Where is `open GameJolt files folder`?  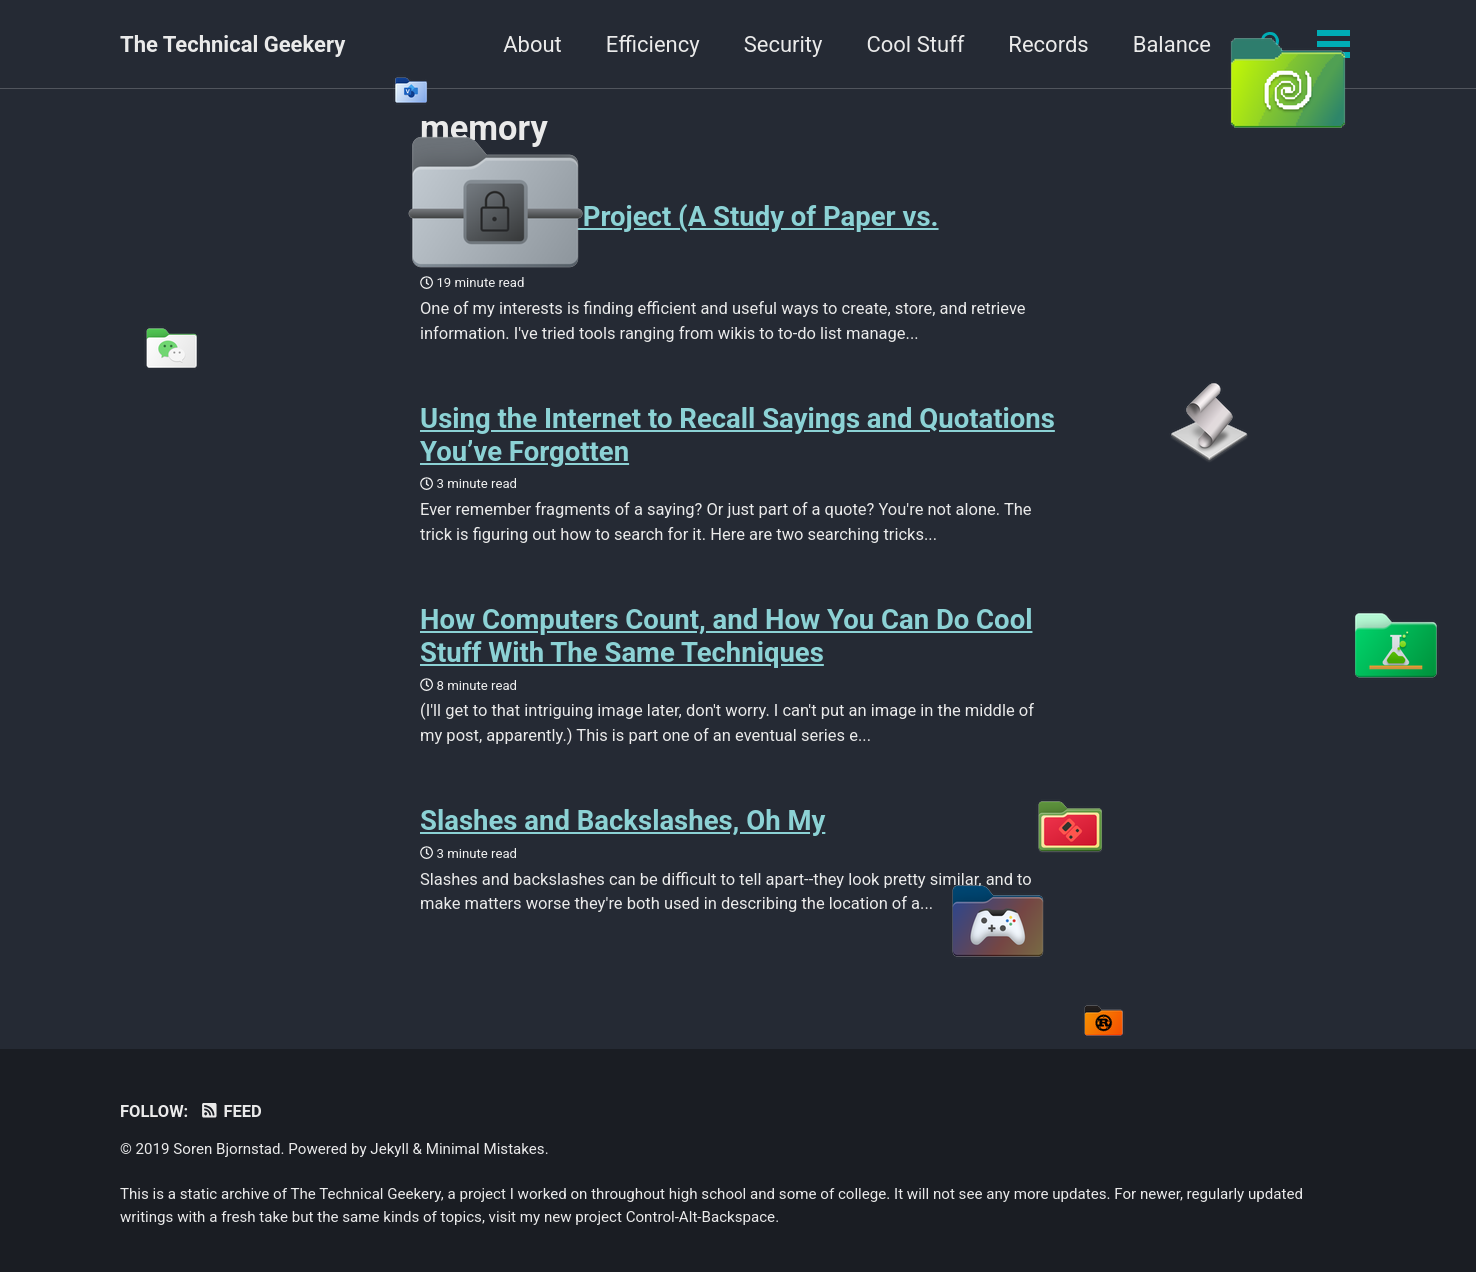
open GameJolt files folder is located at coordinates (1288, 86).